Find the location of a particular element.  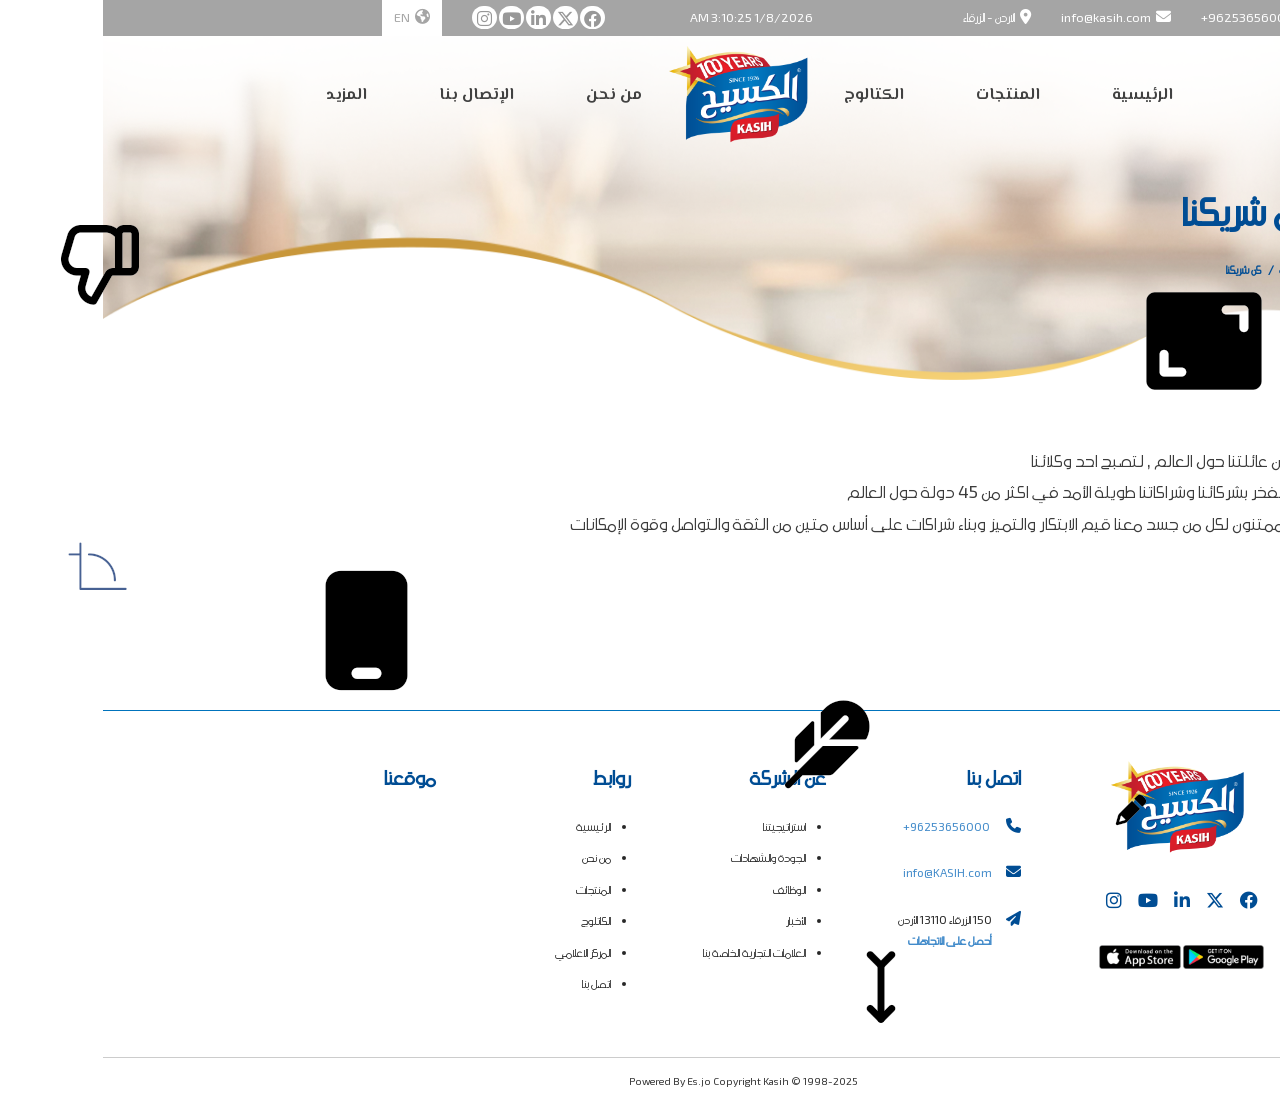

enter fullscreen mode is located at coordinates (1204, 341).